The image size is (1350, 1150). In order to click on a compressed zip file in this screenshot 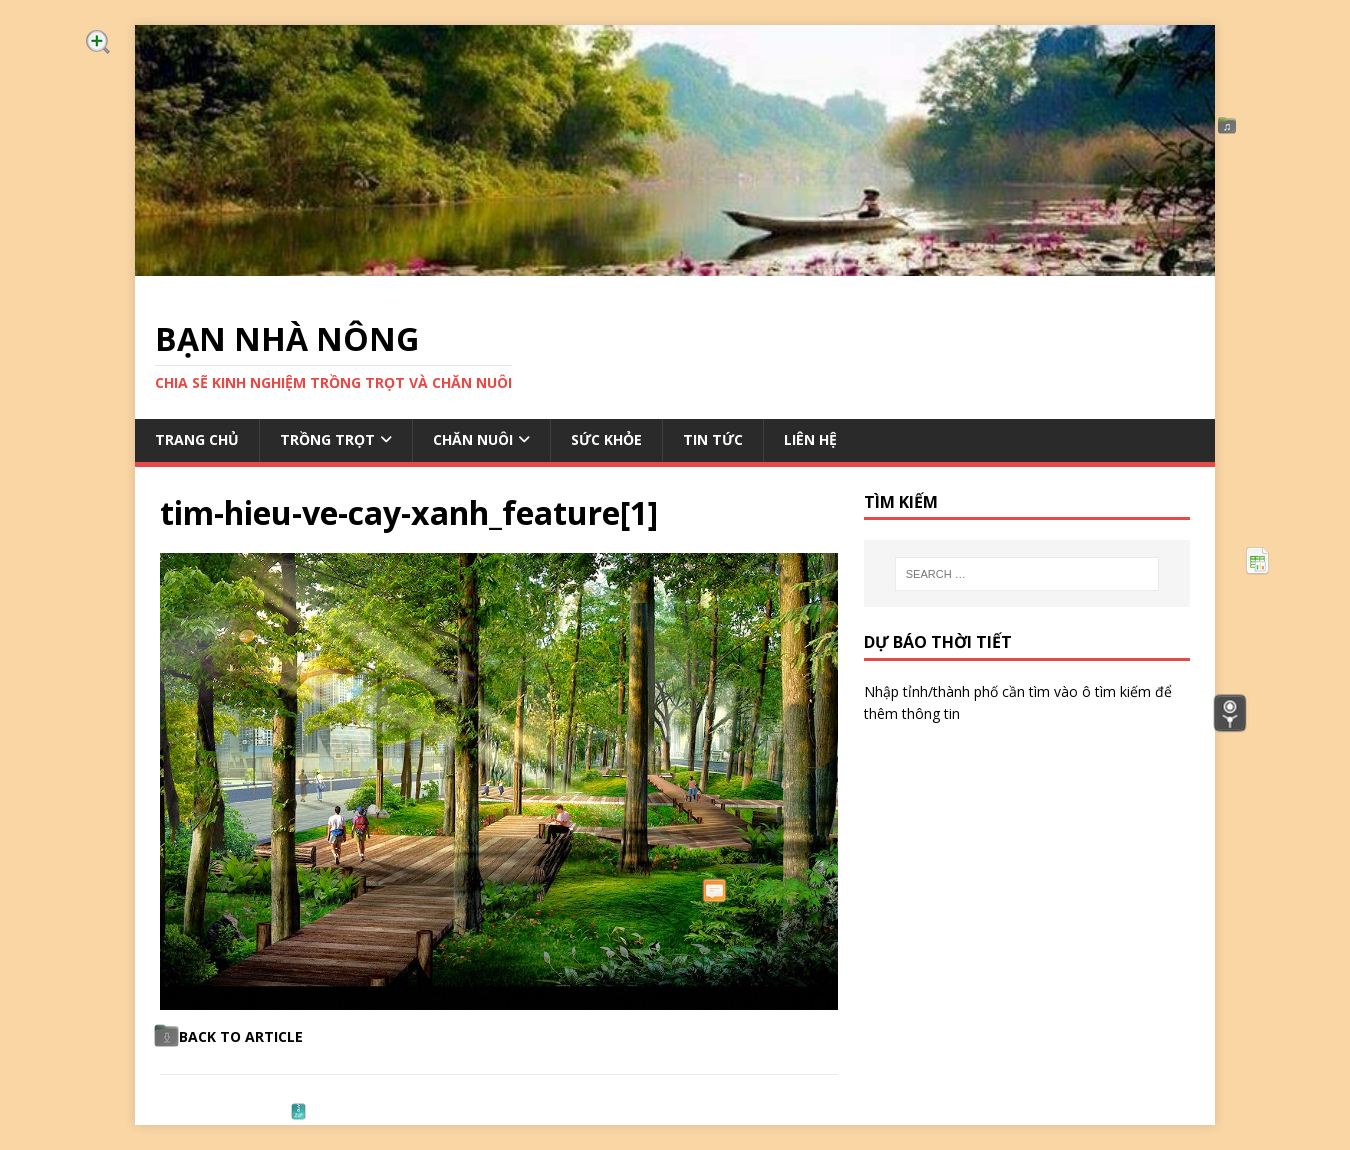, I will do `click(298, 1111)`.